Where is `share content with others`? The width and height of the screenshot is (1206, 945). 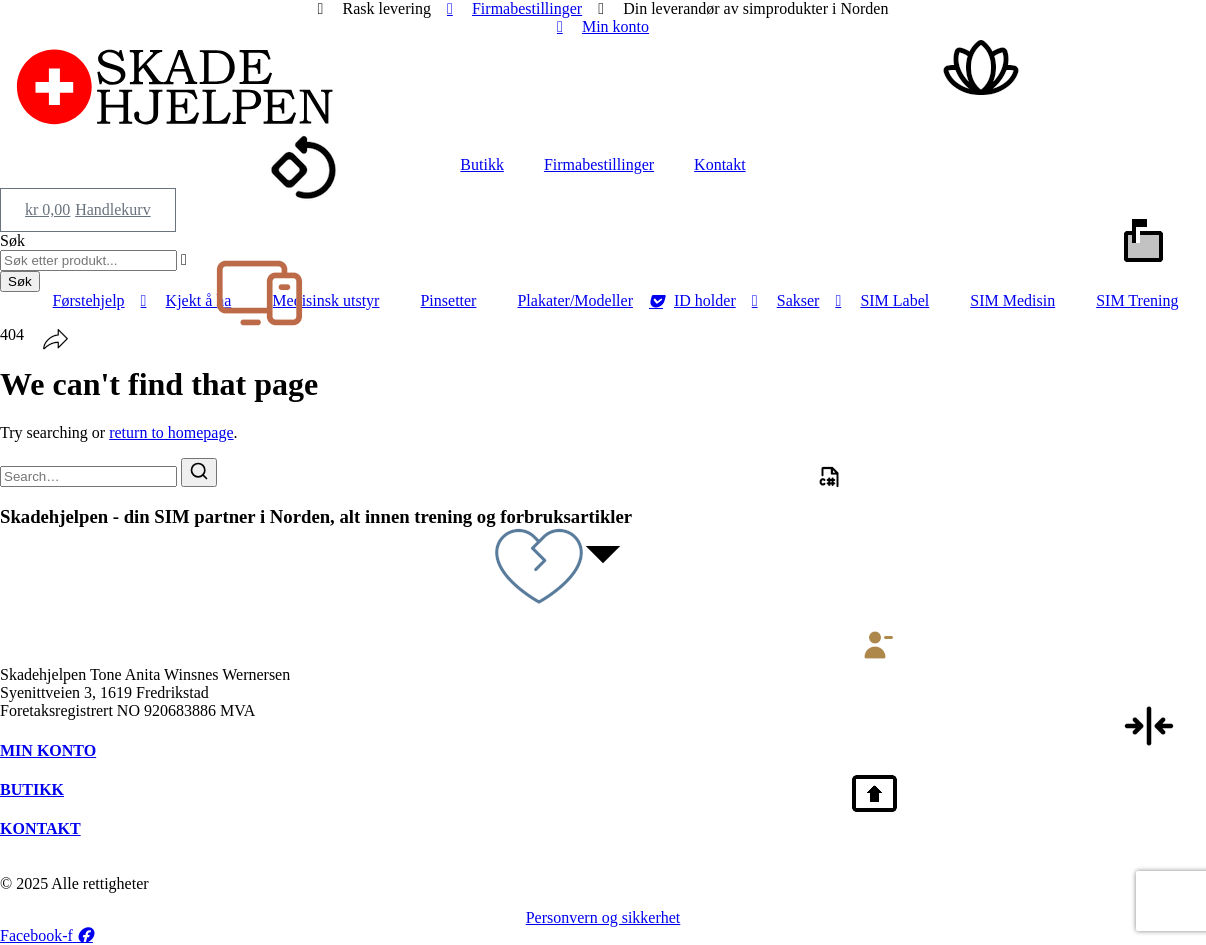 share content with others is located at coordinates (55, 340).